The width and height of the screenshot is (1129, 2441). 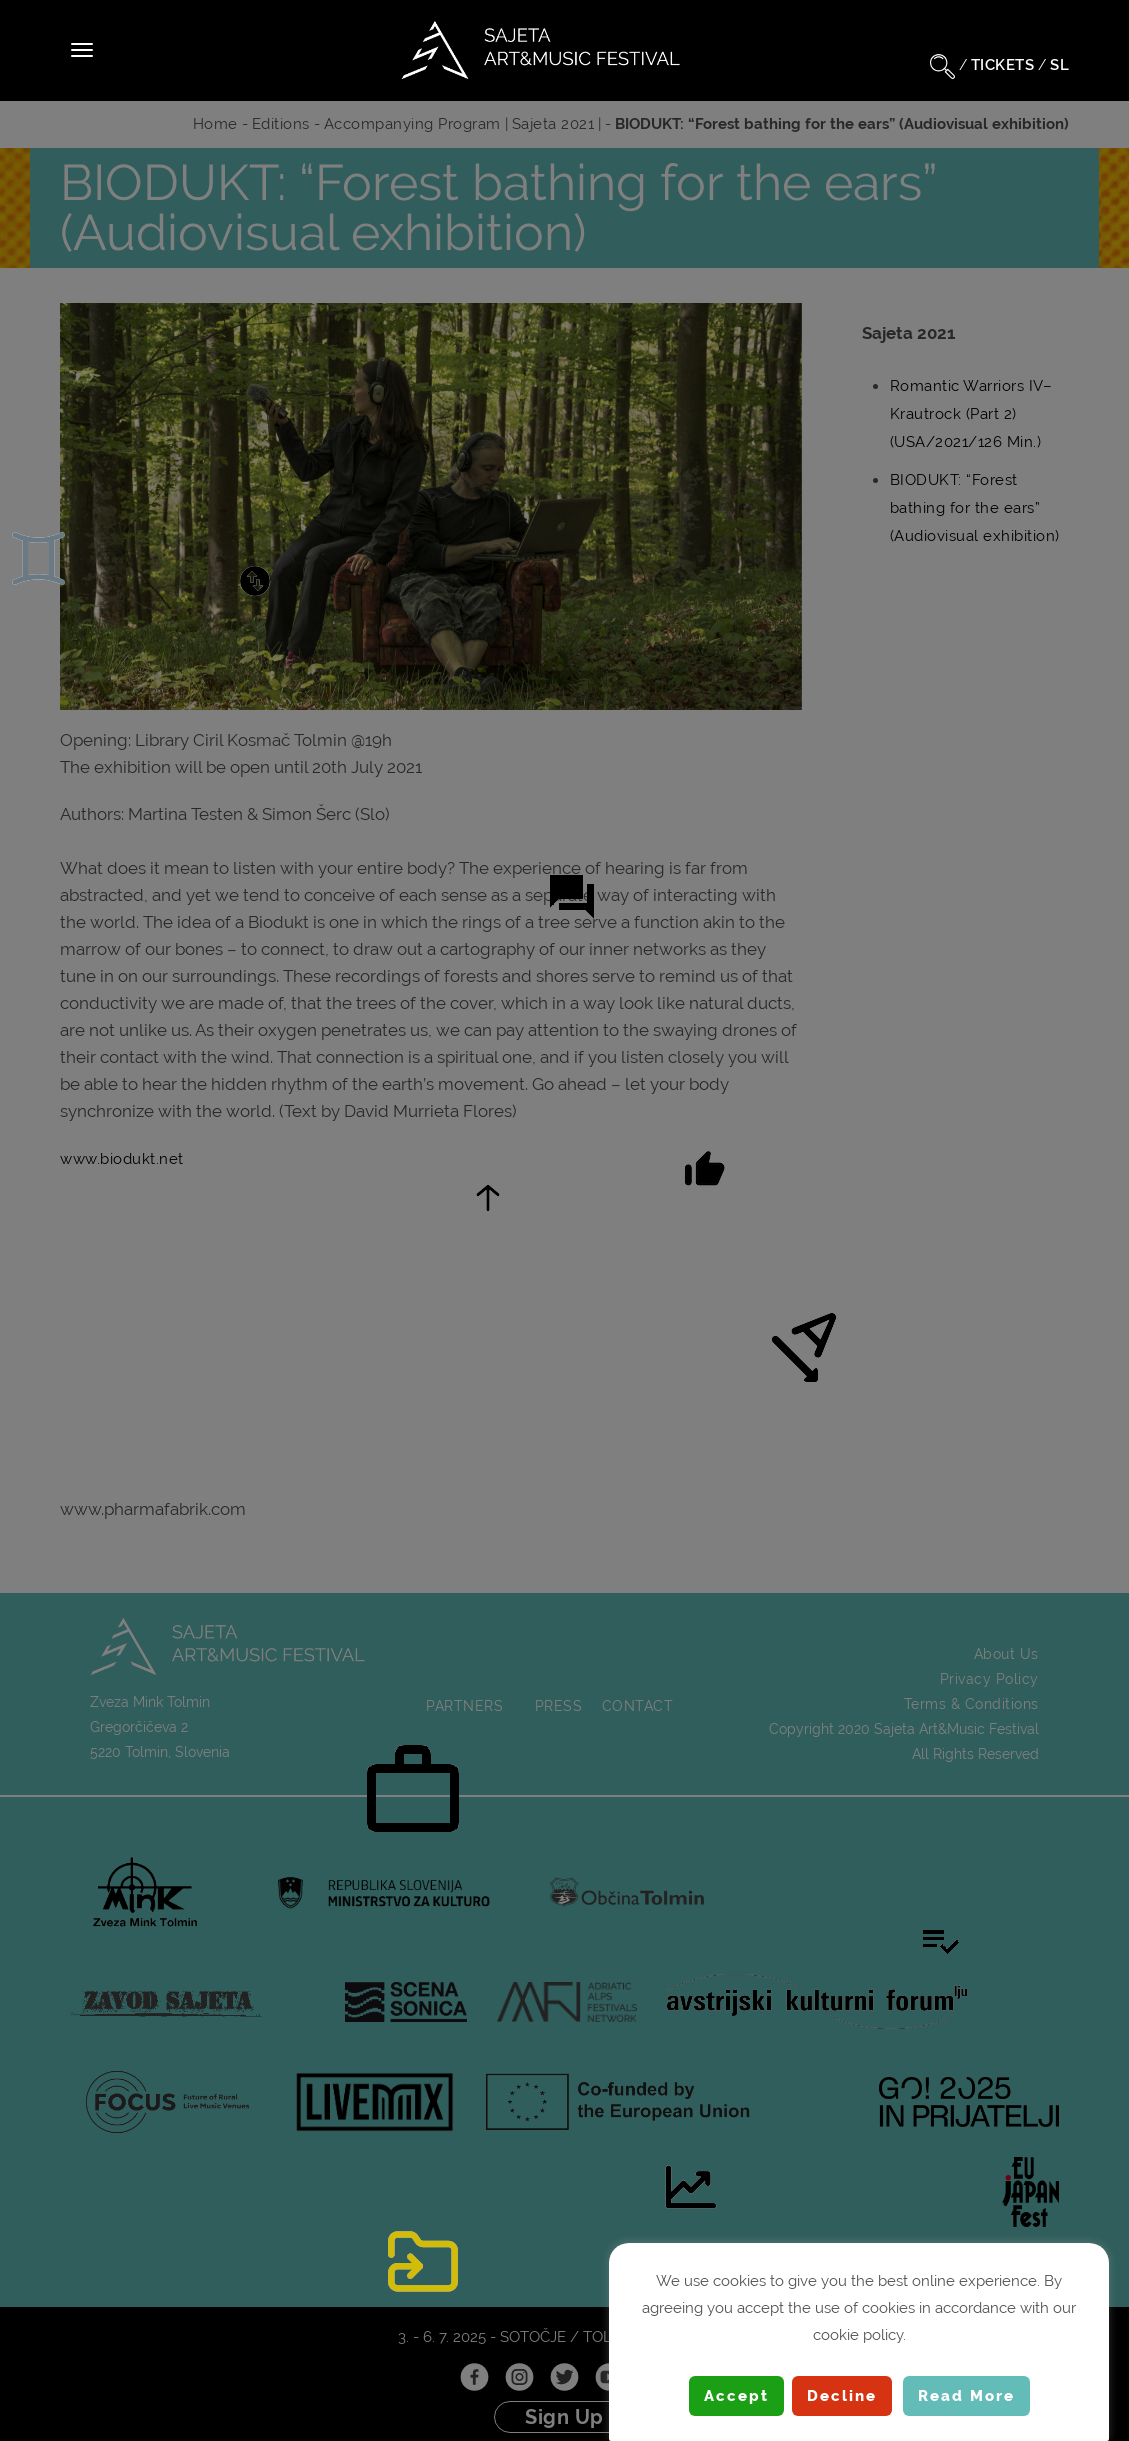 What do you see at coordinates (704, 1169) in the screenshot?
I see `like or upvote content` at bounding box center [704, 1169].